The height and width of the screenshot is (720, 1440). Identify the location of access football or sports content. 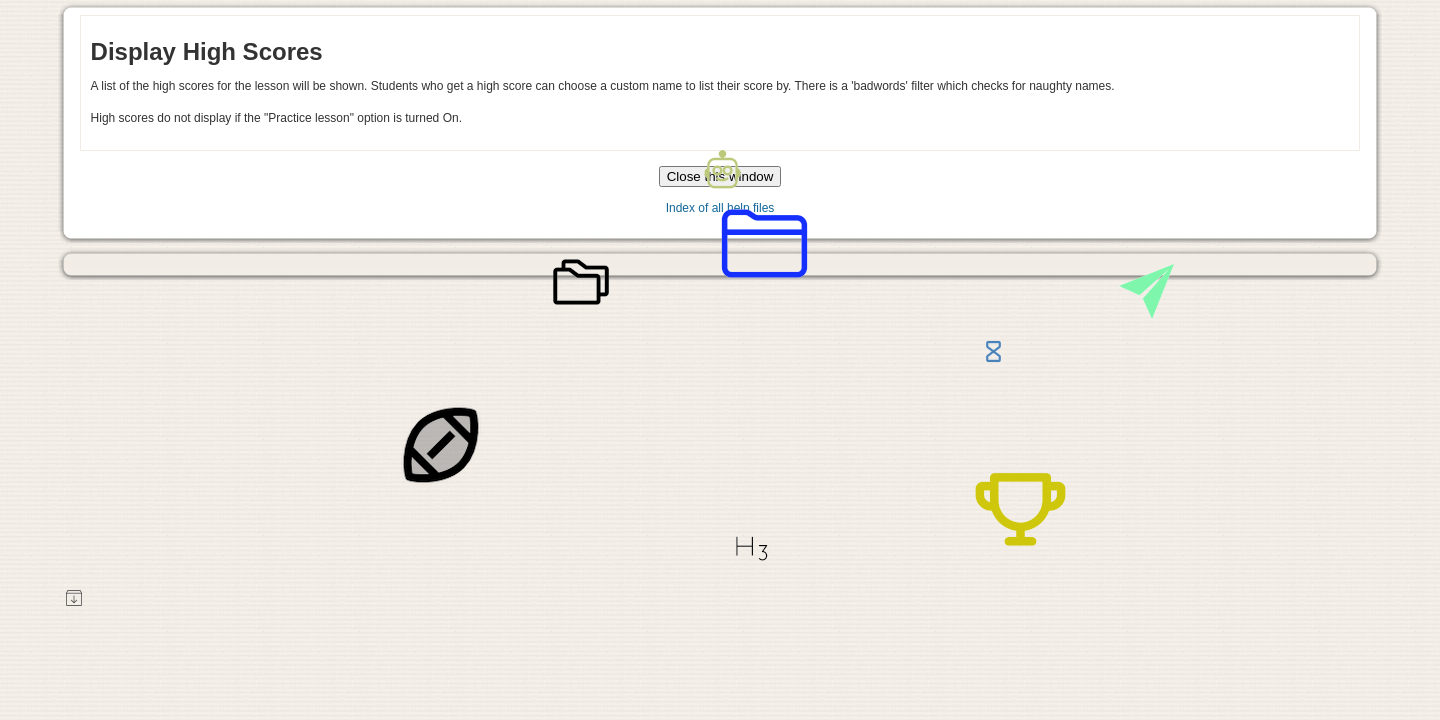
(441, 445).